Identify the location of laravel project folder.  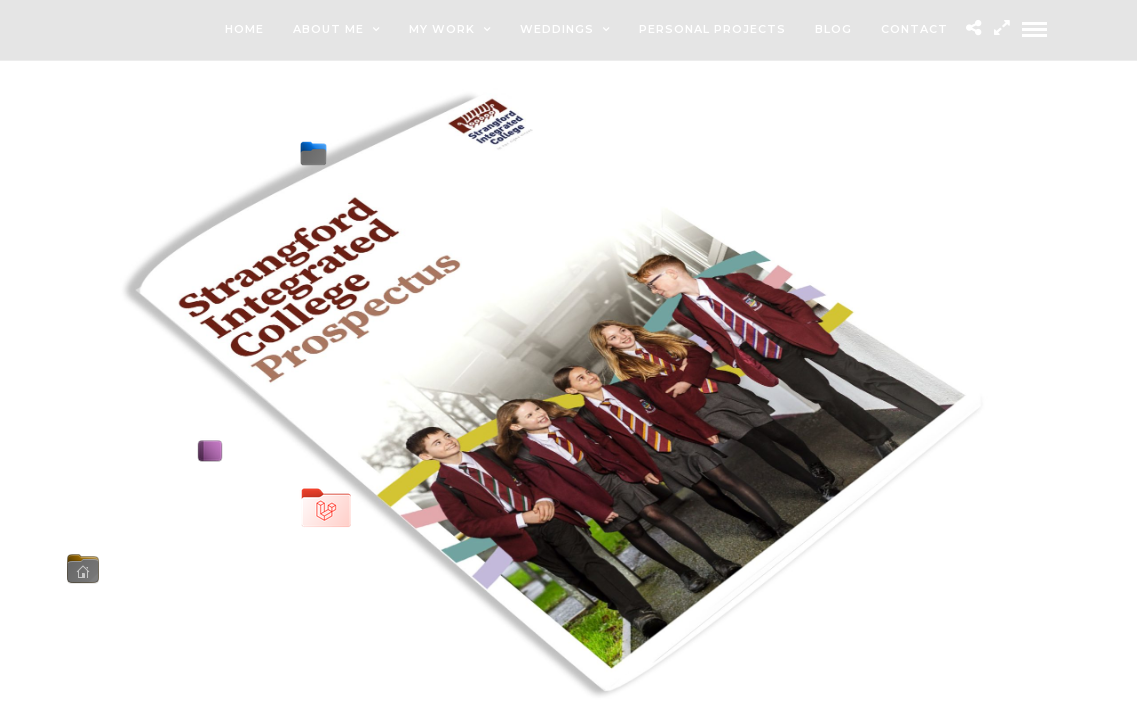
(326, 509).